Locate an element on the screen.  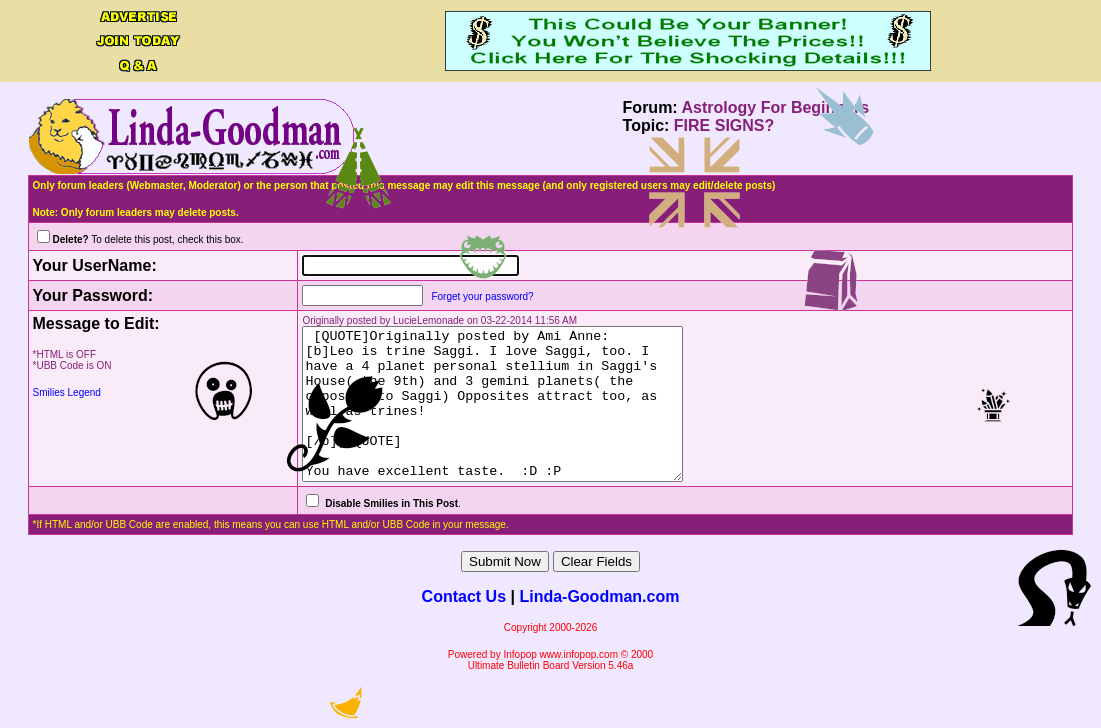
the mighty boosh comedy series logo or fan content is located at coordinates (223, 390).